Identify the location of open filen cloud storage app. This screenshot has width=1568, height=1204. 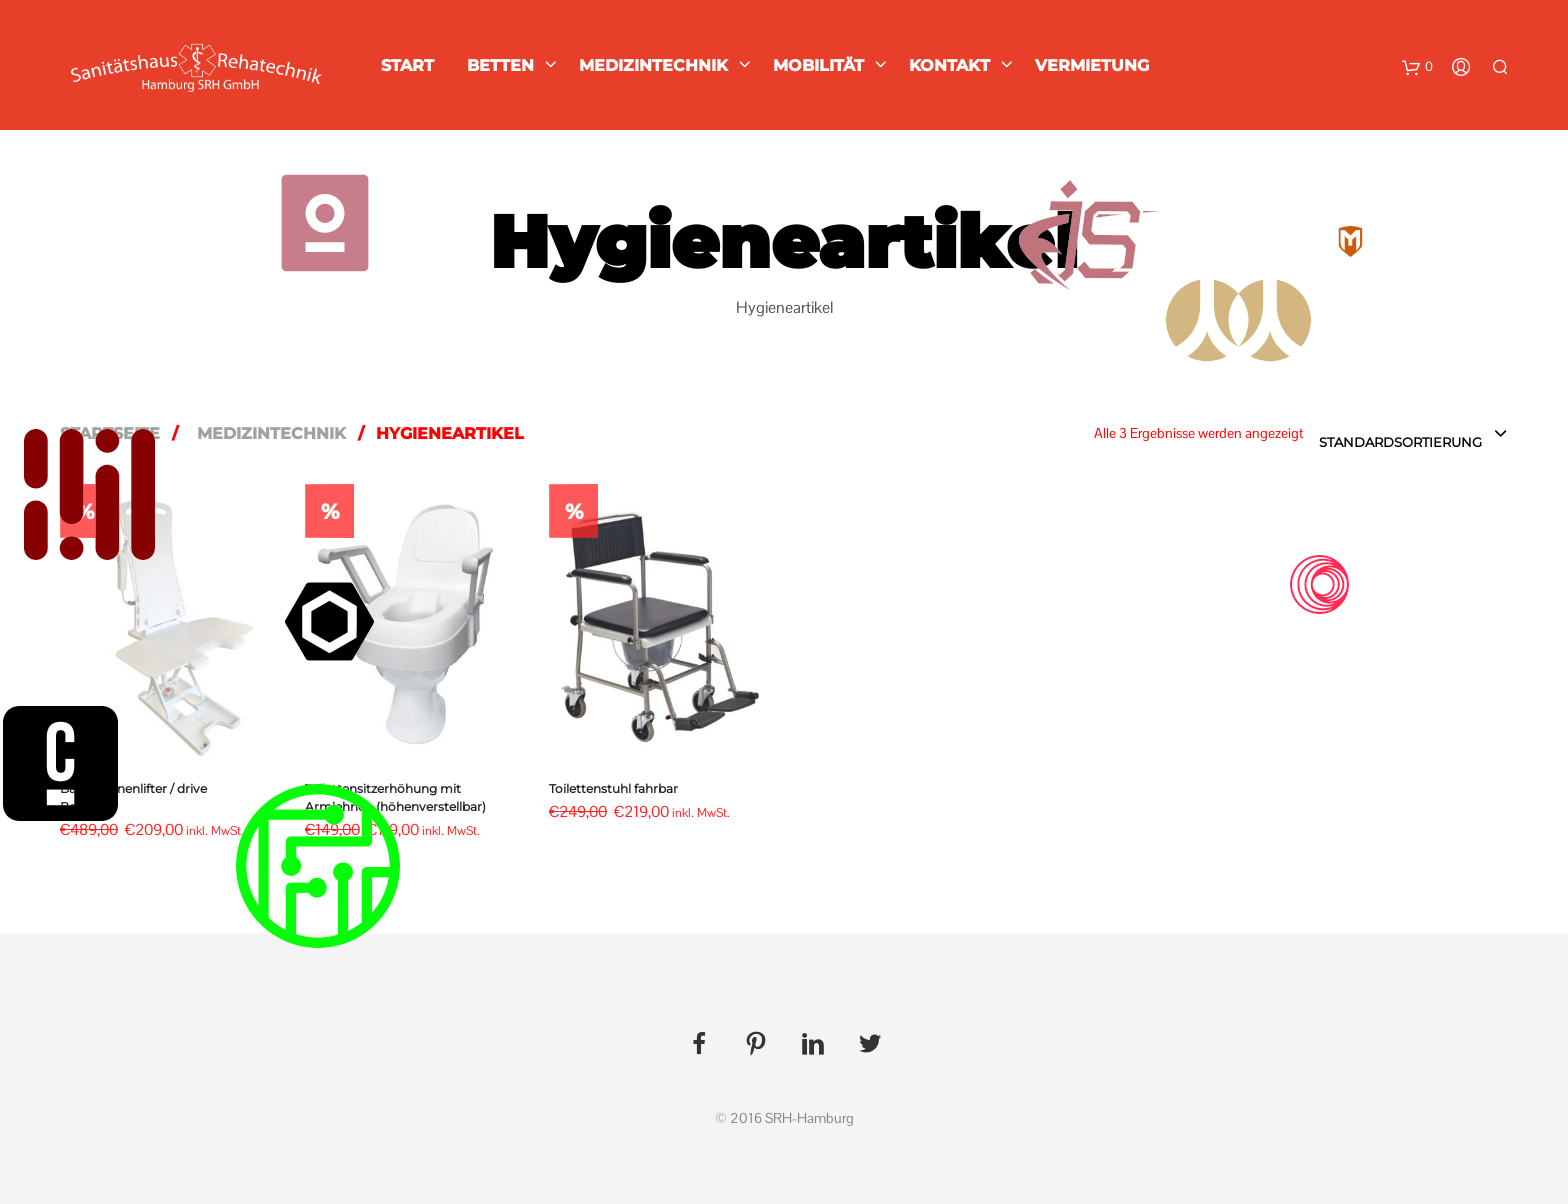
(318, 866).